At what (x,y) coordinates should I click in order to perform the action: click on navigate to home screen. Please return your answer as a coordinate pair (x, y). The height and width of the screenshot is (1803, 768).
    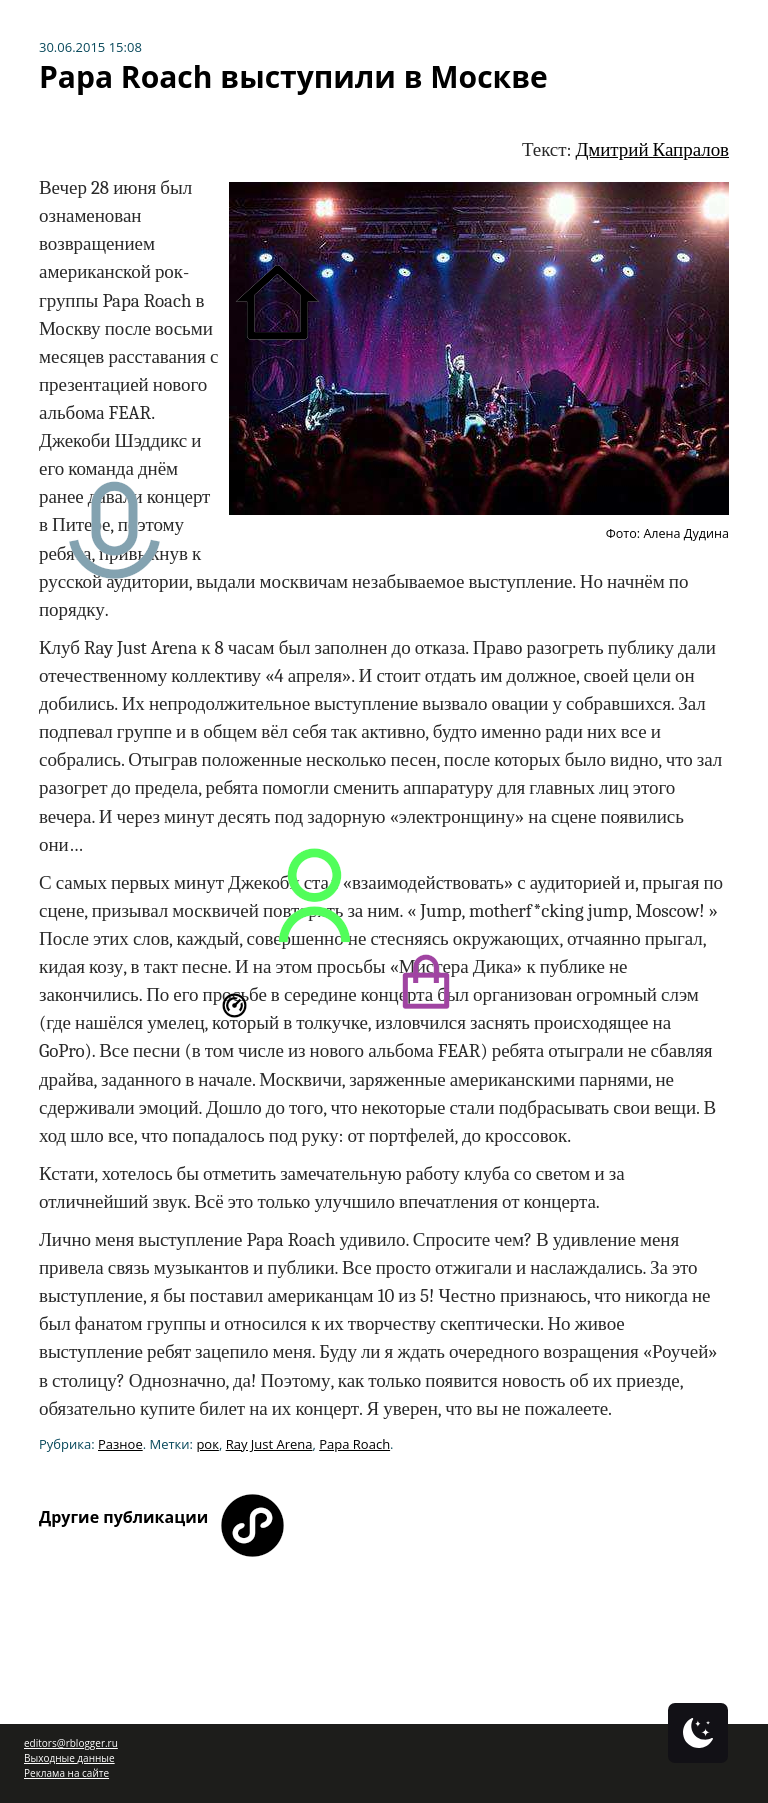
    Looking at the image, I should click on (277, 305).